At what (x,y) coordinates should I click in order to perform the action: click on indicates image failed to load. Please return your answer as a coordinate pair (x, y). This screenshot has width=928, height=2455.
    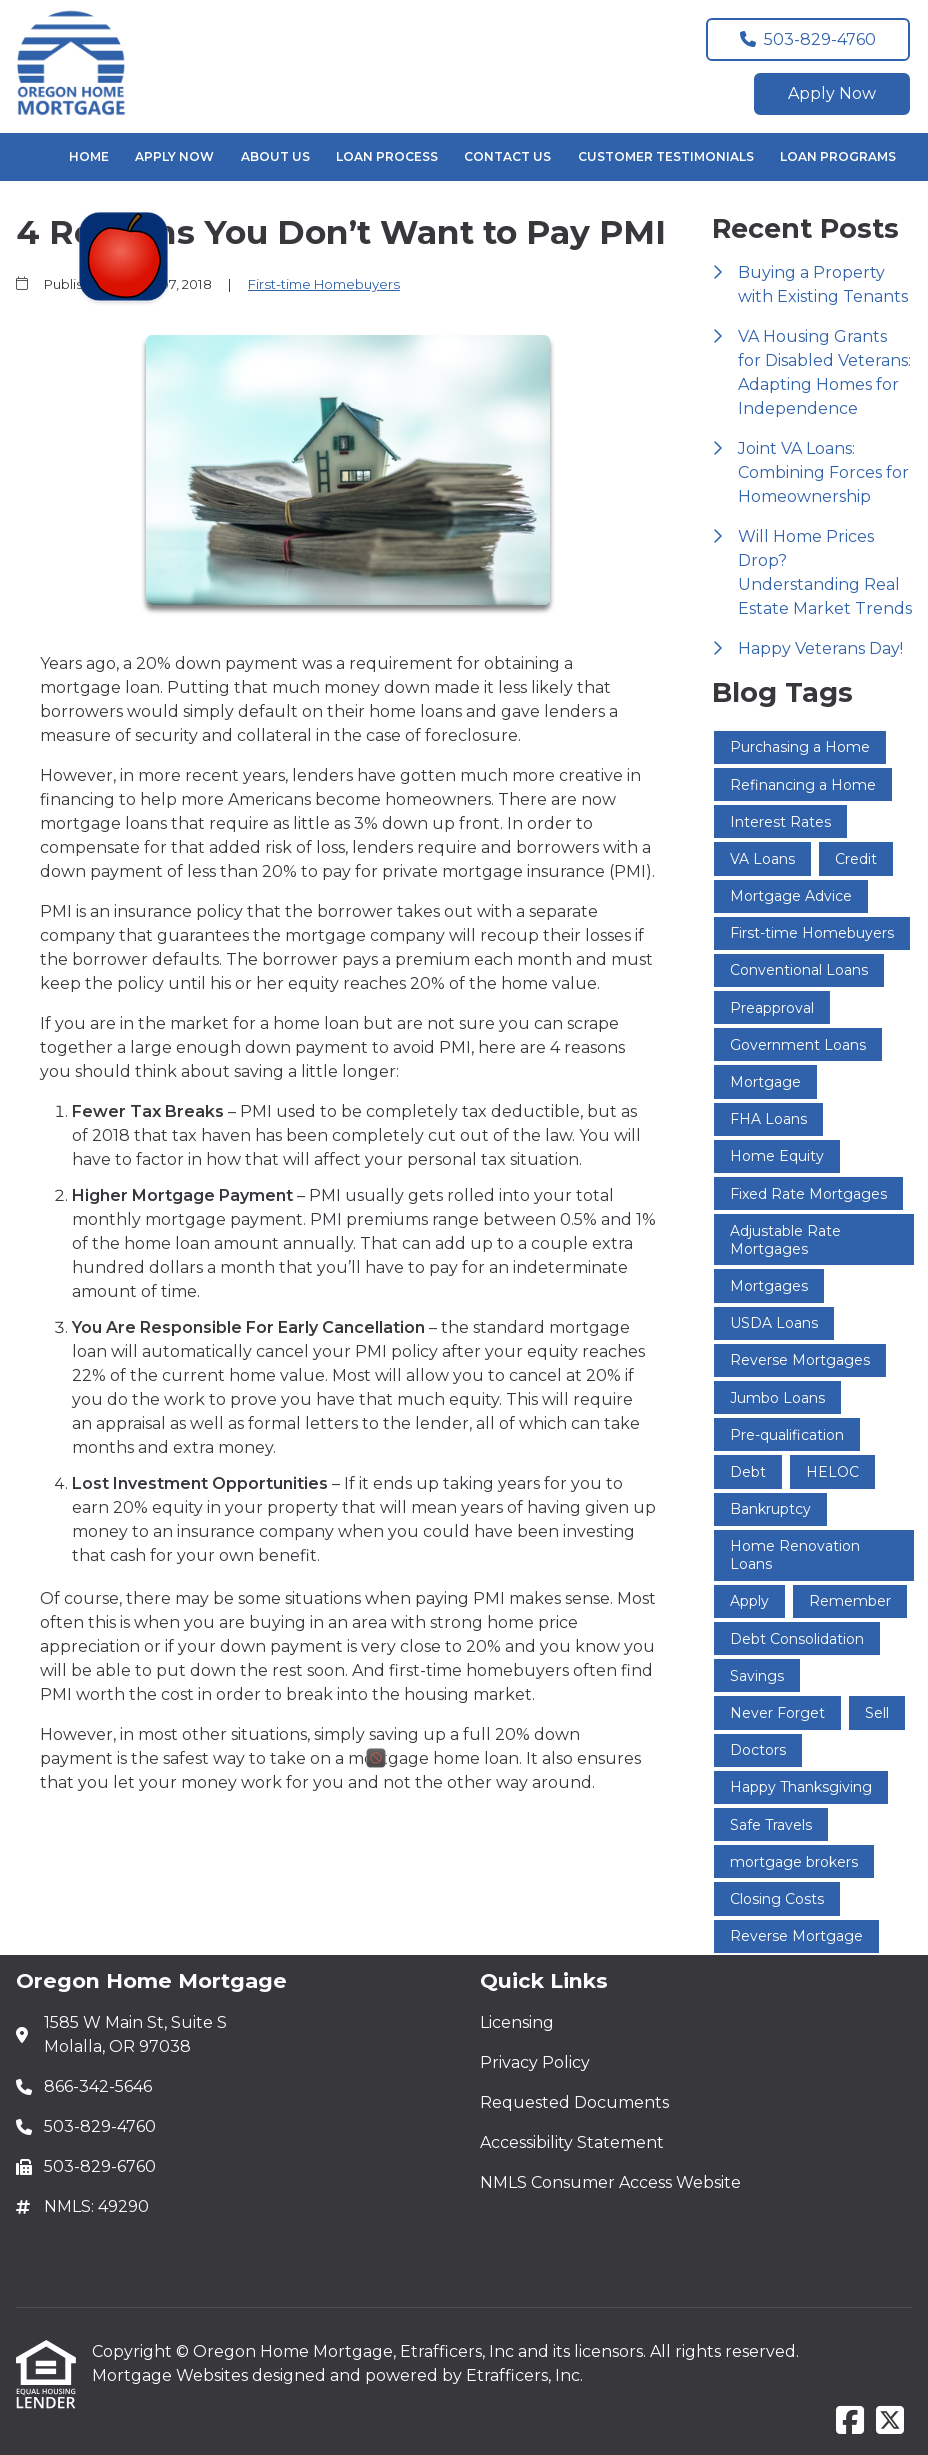
    Looking at the image, I should click on (376, 1758).